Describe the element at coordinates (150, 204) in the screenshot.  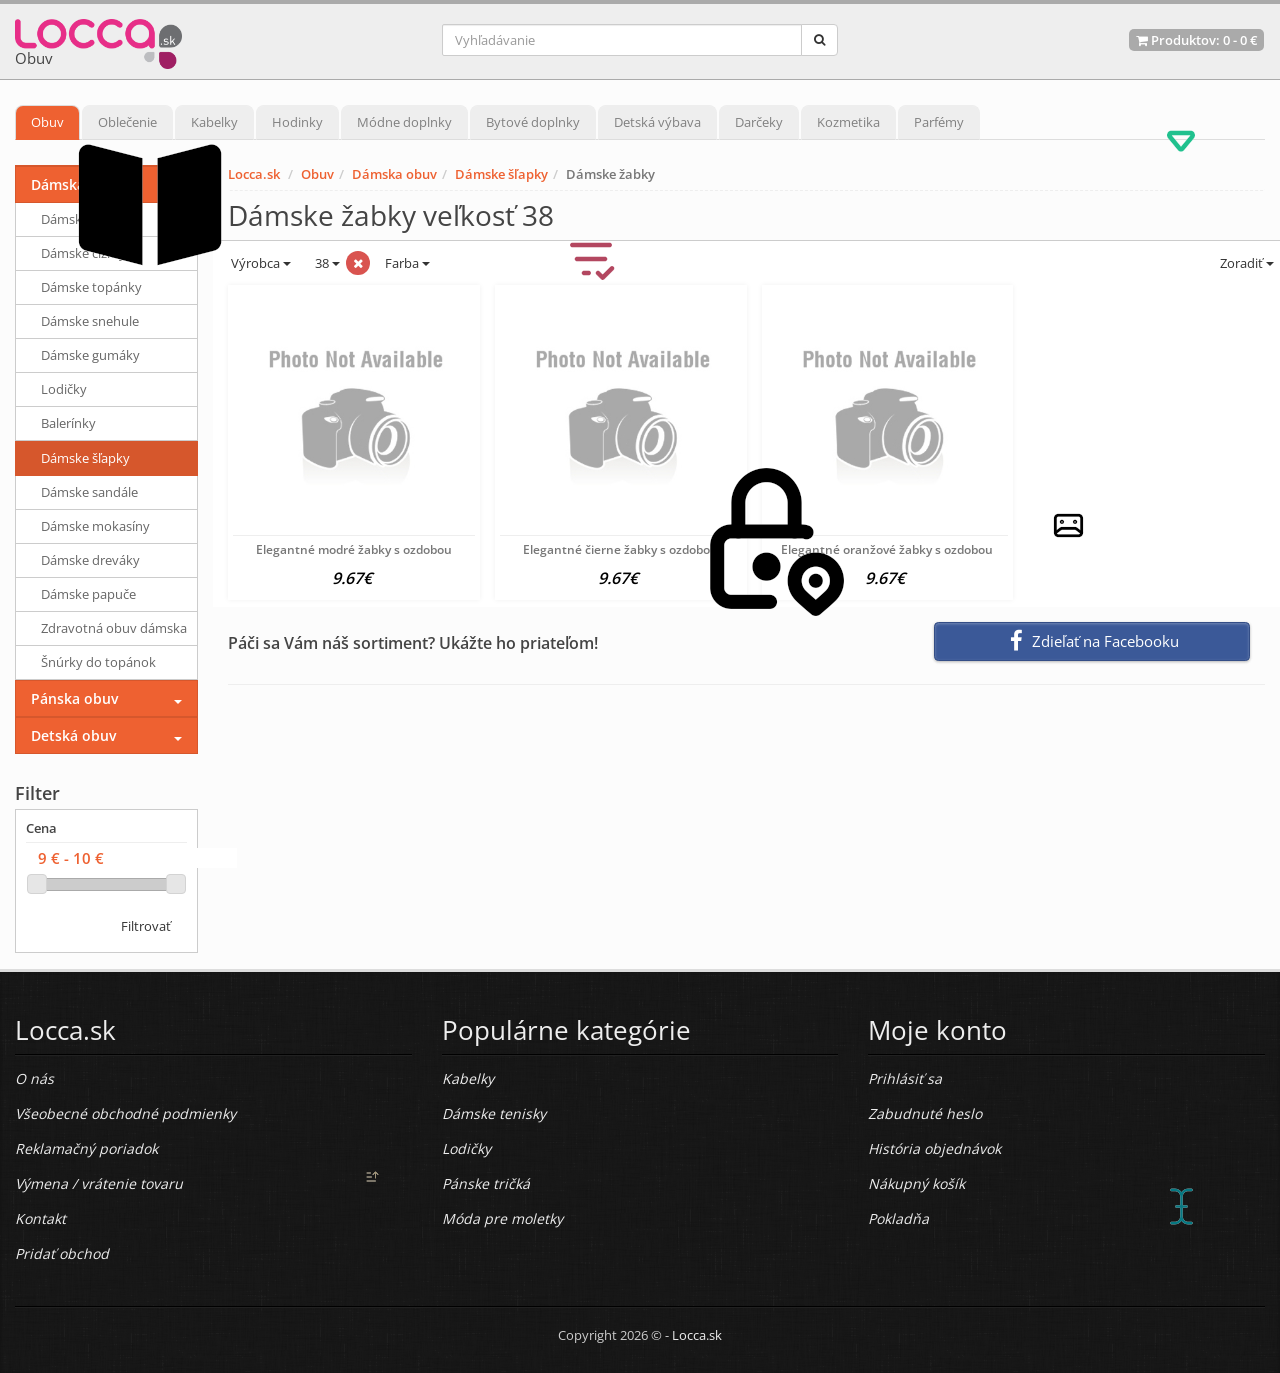
I see `open reading mode or e-reader` at that location.